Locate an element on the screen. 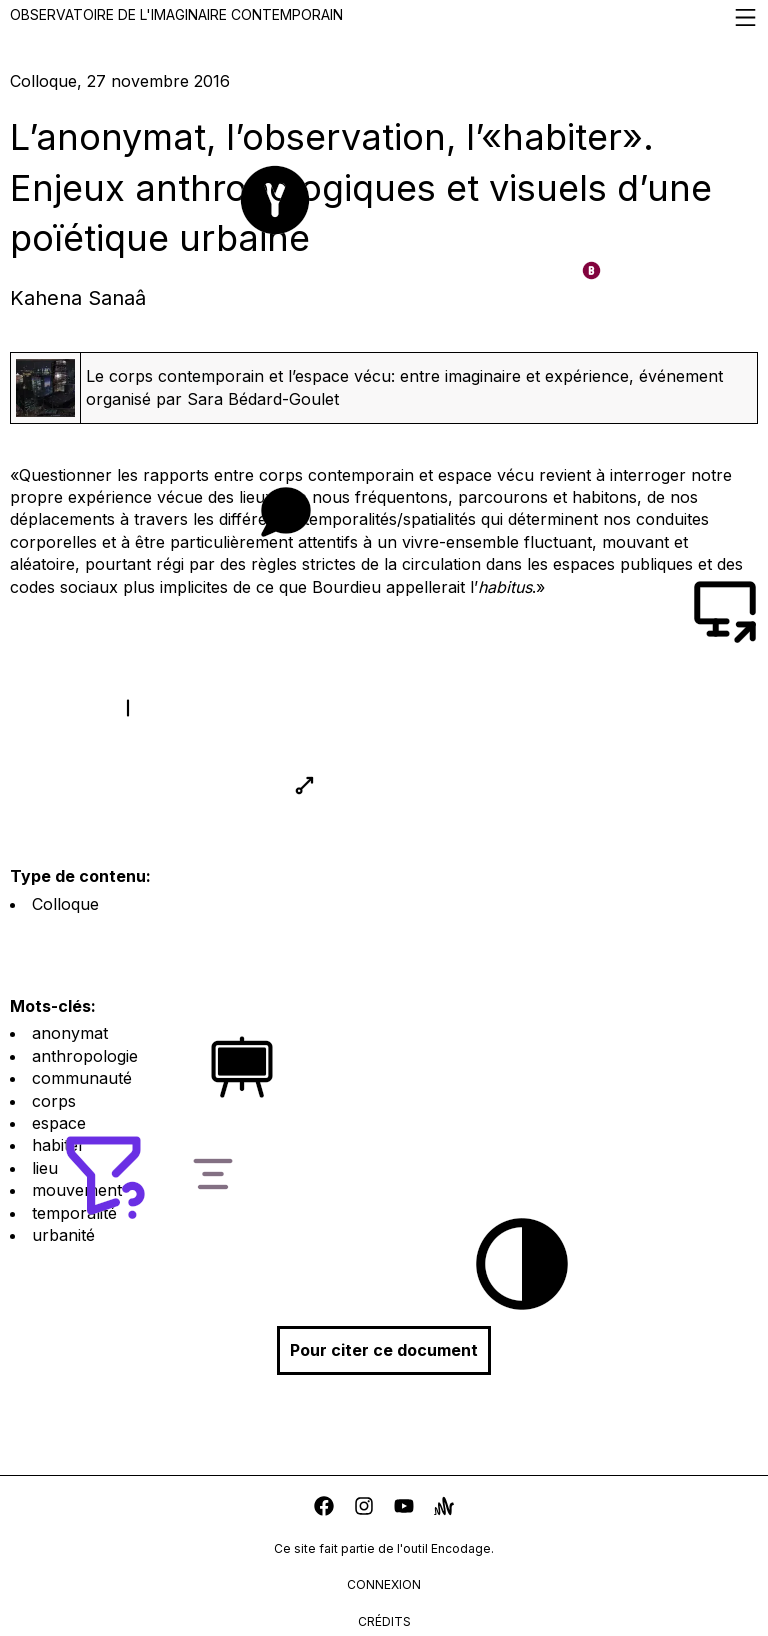  open presentation mode is located at coordinates (242, 1067).